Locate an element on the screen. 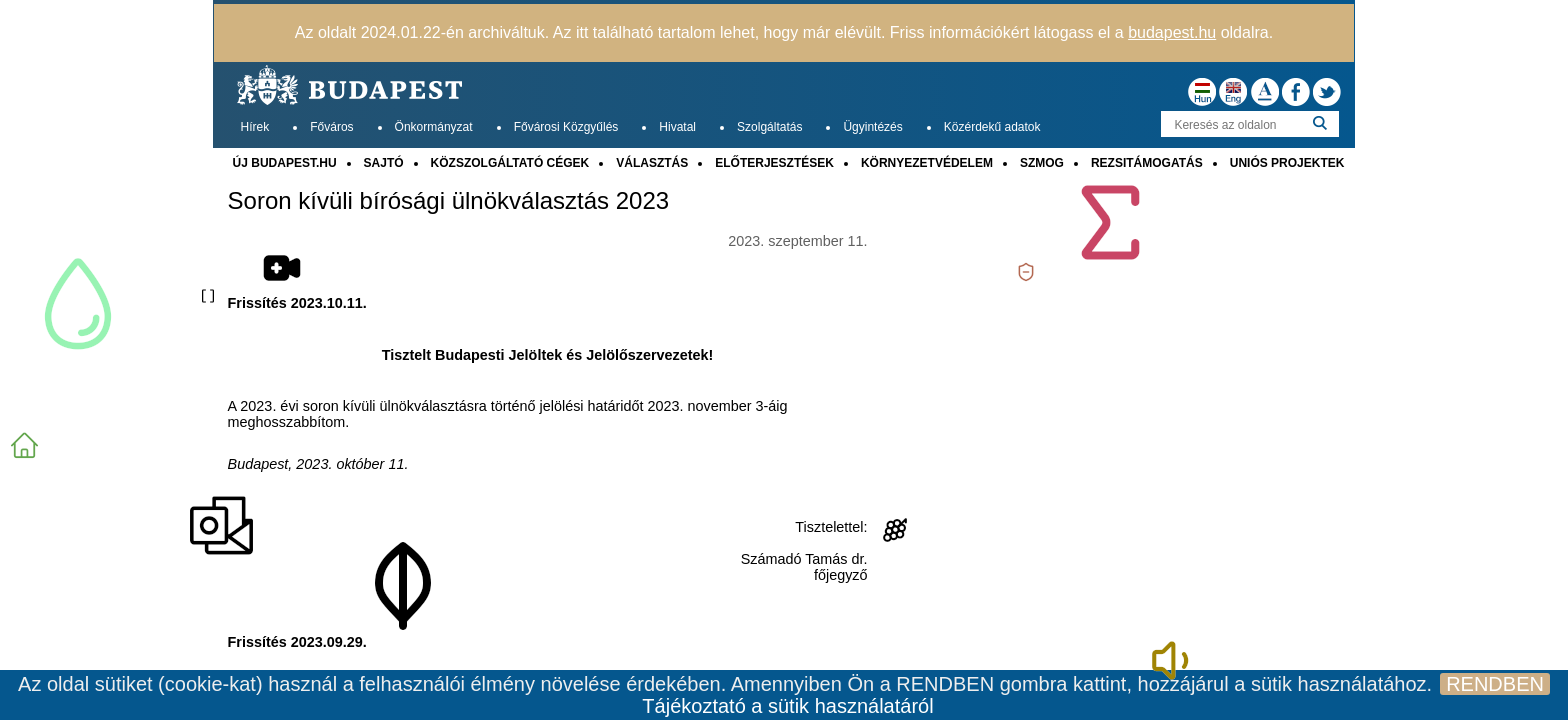 The height and width of the screenshot is (720, 1568). start a new video recording is located at coordinates (282, 268).